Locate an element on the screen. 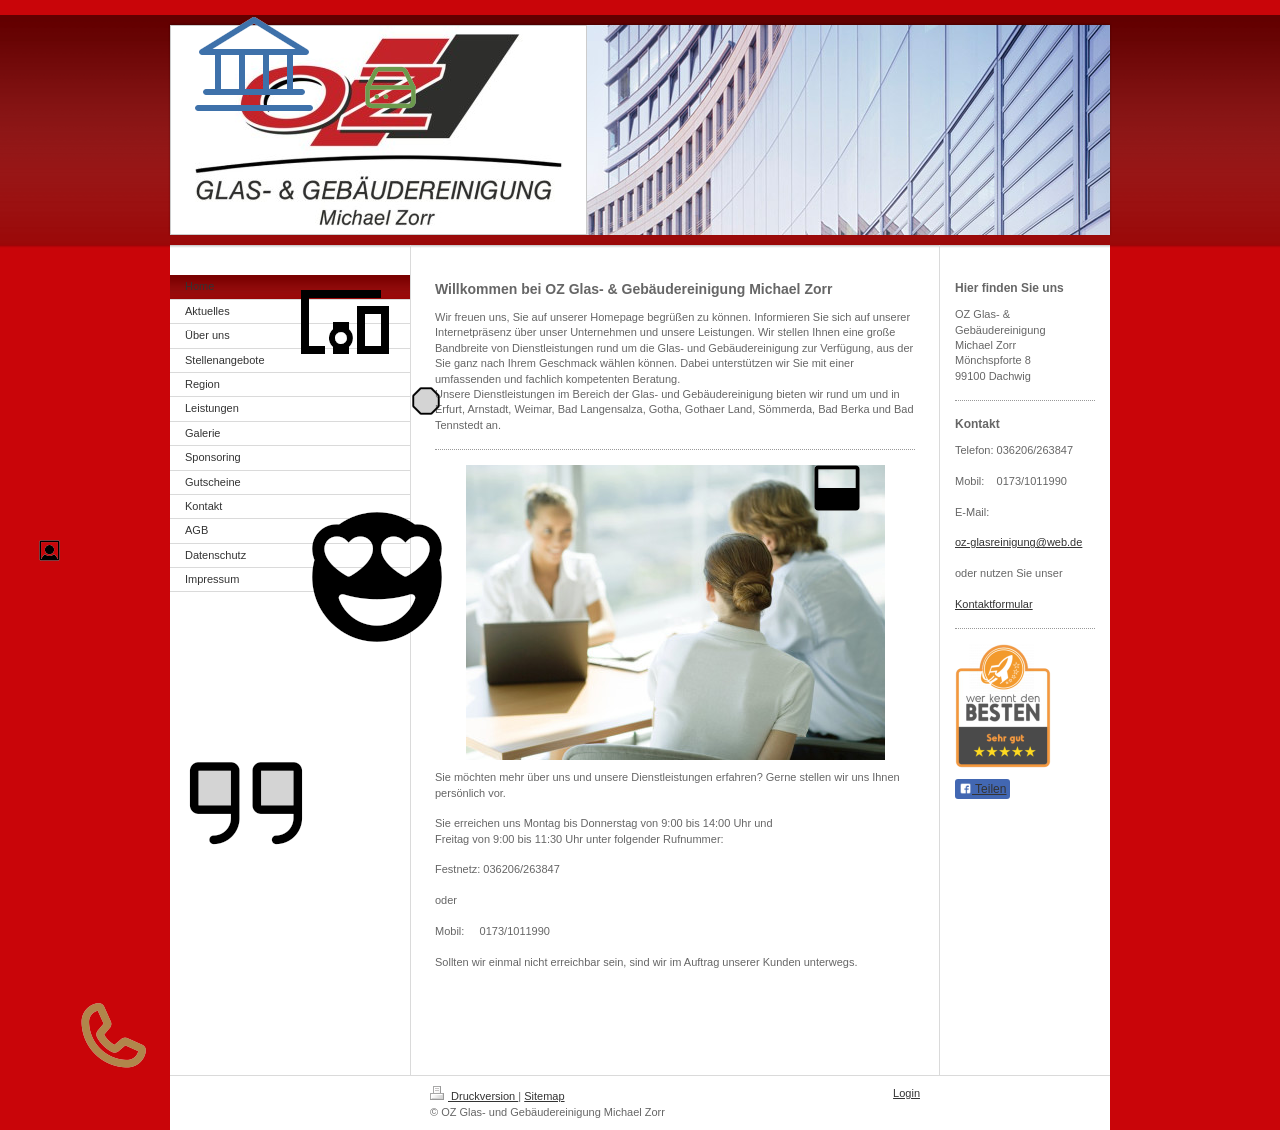 This screenshot has height=1130, width=1280. access local storage or drive is located at coordinates (390, 87).